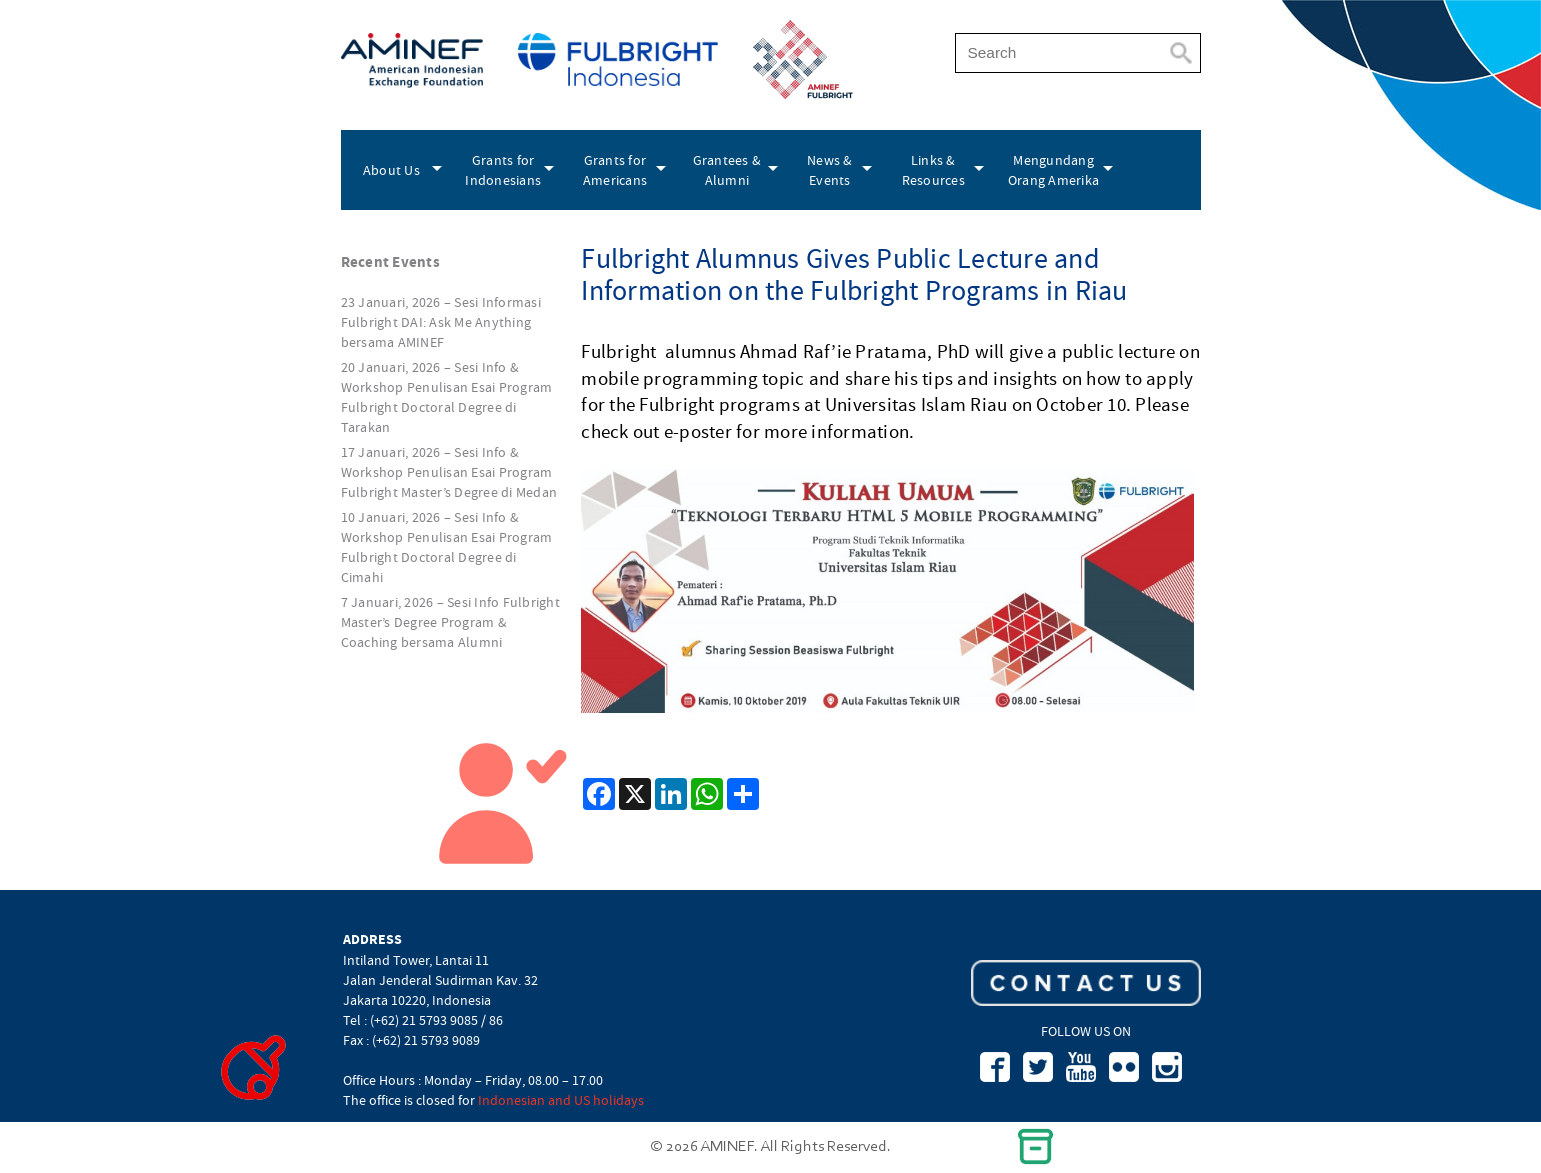 This screenshot has height=1173, width=1541. What do you see at coordinates (253, 1067) in the screenshot?
I see `access table tennis or ping pong game` at bounding box center [253, 1067].